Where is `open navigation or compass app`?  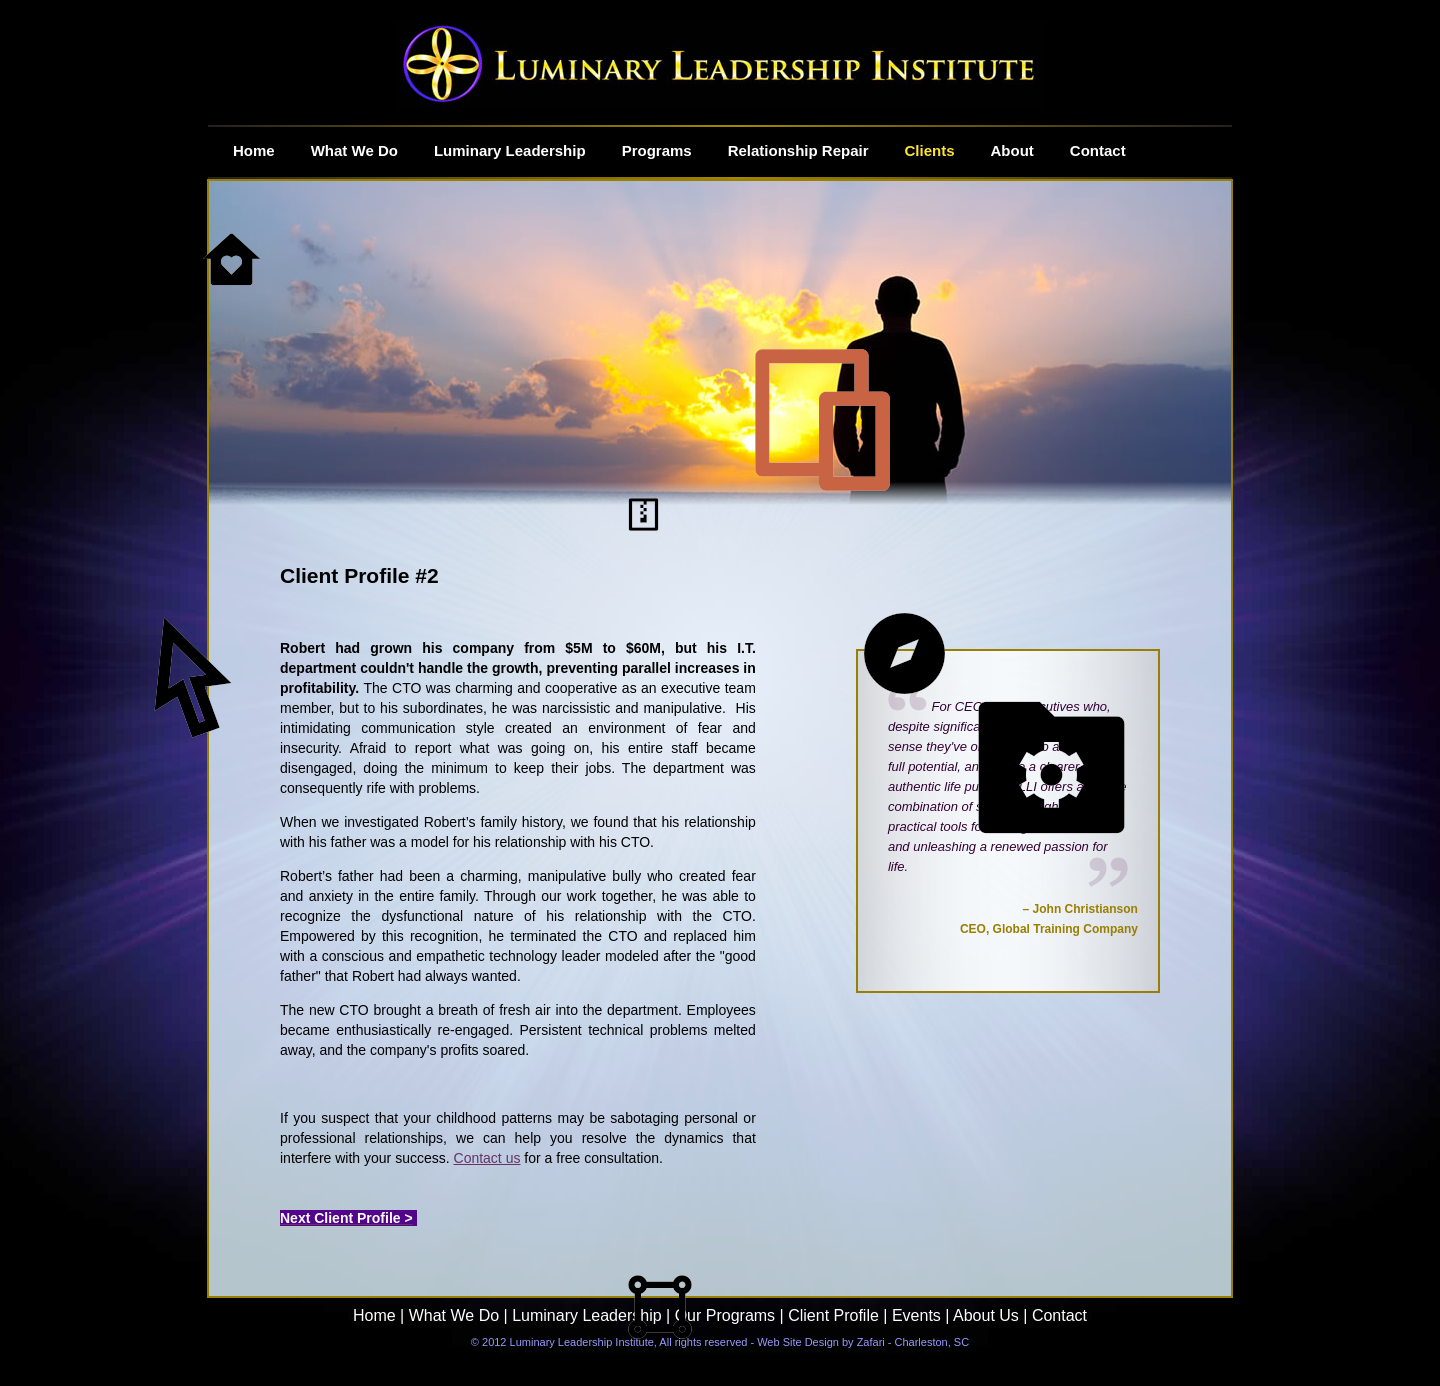
open navigation or compass app is located at coordinates (904, 653).